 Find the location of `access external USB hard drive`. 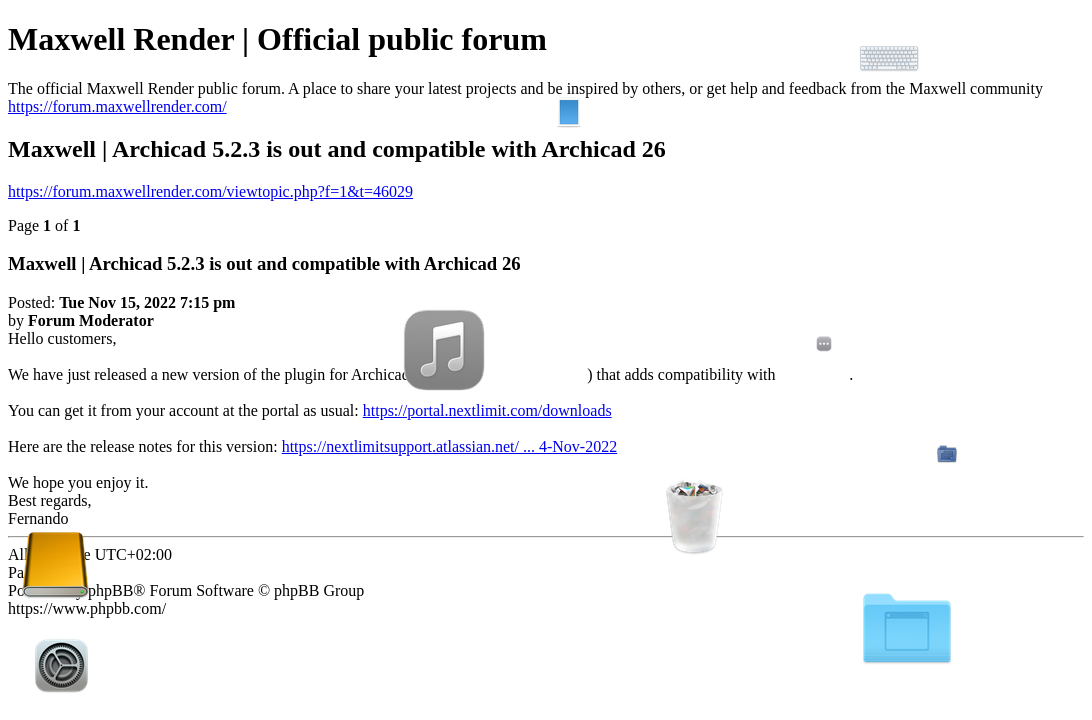

access external USB hard drive is located at coordinates (55, 564).